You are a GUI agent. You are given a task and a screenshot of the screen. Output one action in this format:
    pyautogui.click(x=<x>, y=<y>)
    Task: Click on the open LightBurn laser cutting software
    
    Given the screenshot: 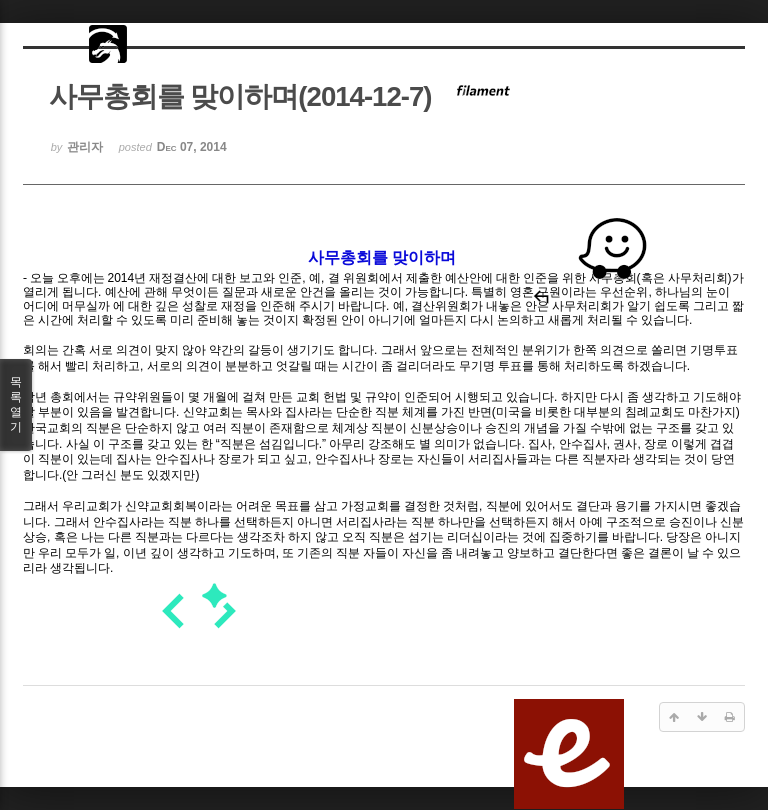 What is the action you would take?
    pyautogui.click(x=108, y=44)
    